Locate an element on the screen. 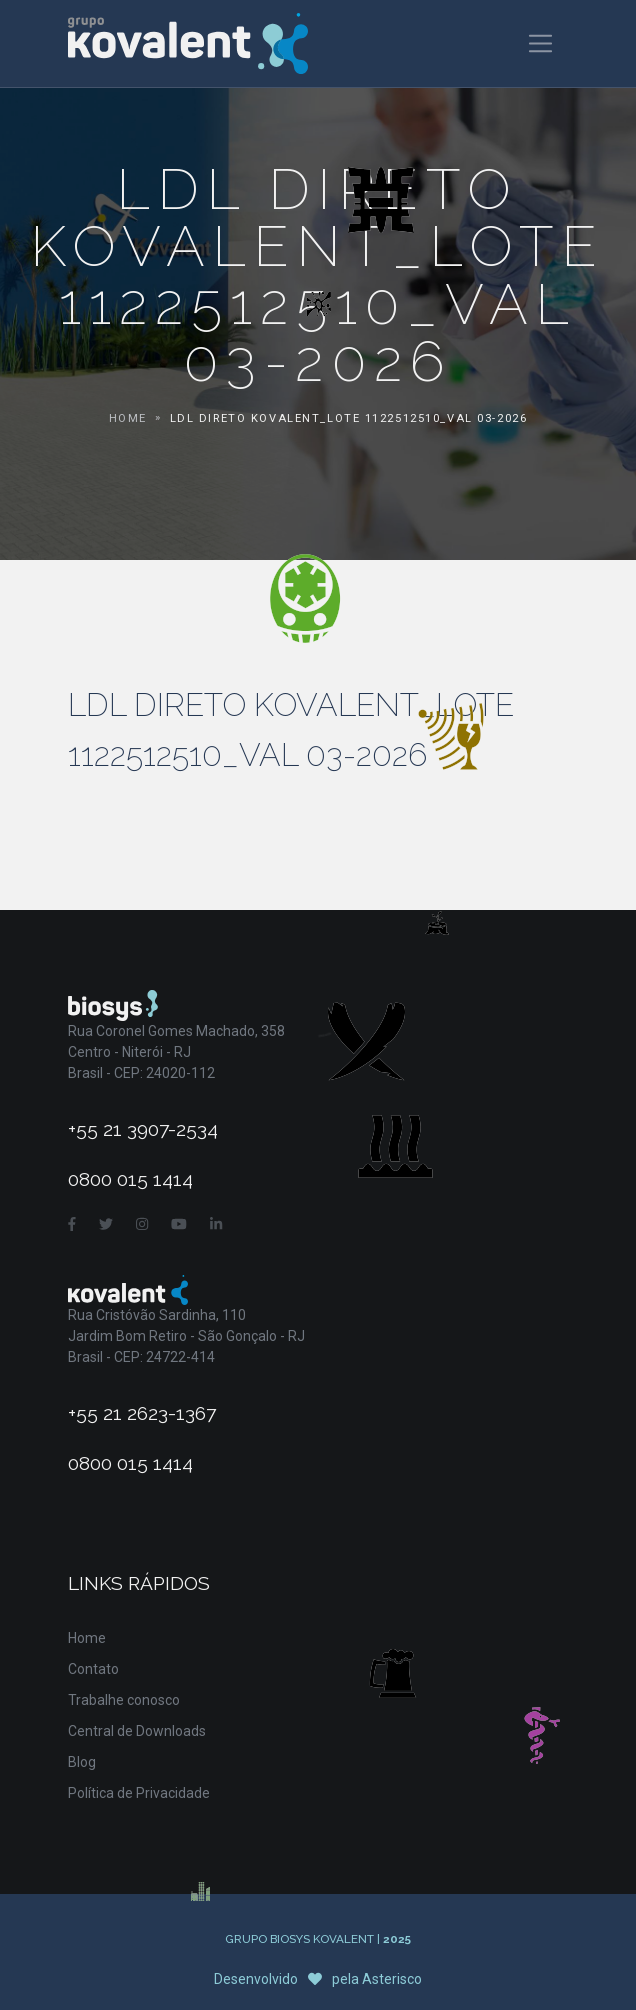 The image size is (636, 2010). trigger a splatter or explosion effect is located at coordinates (319, 304).